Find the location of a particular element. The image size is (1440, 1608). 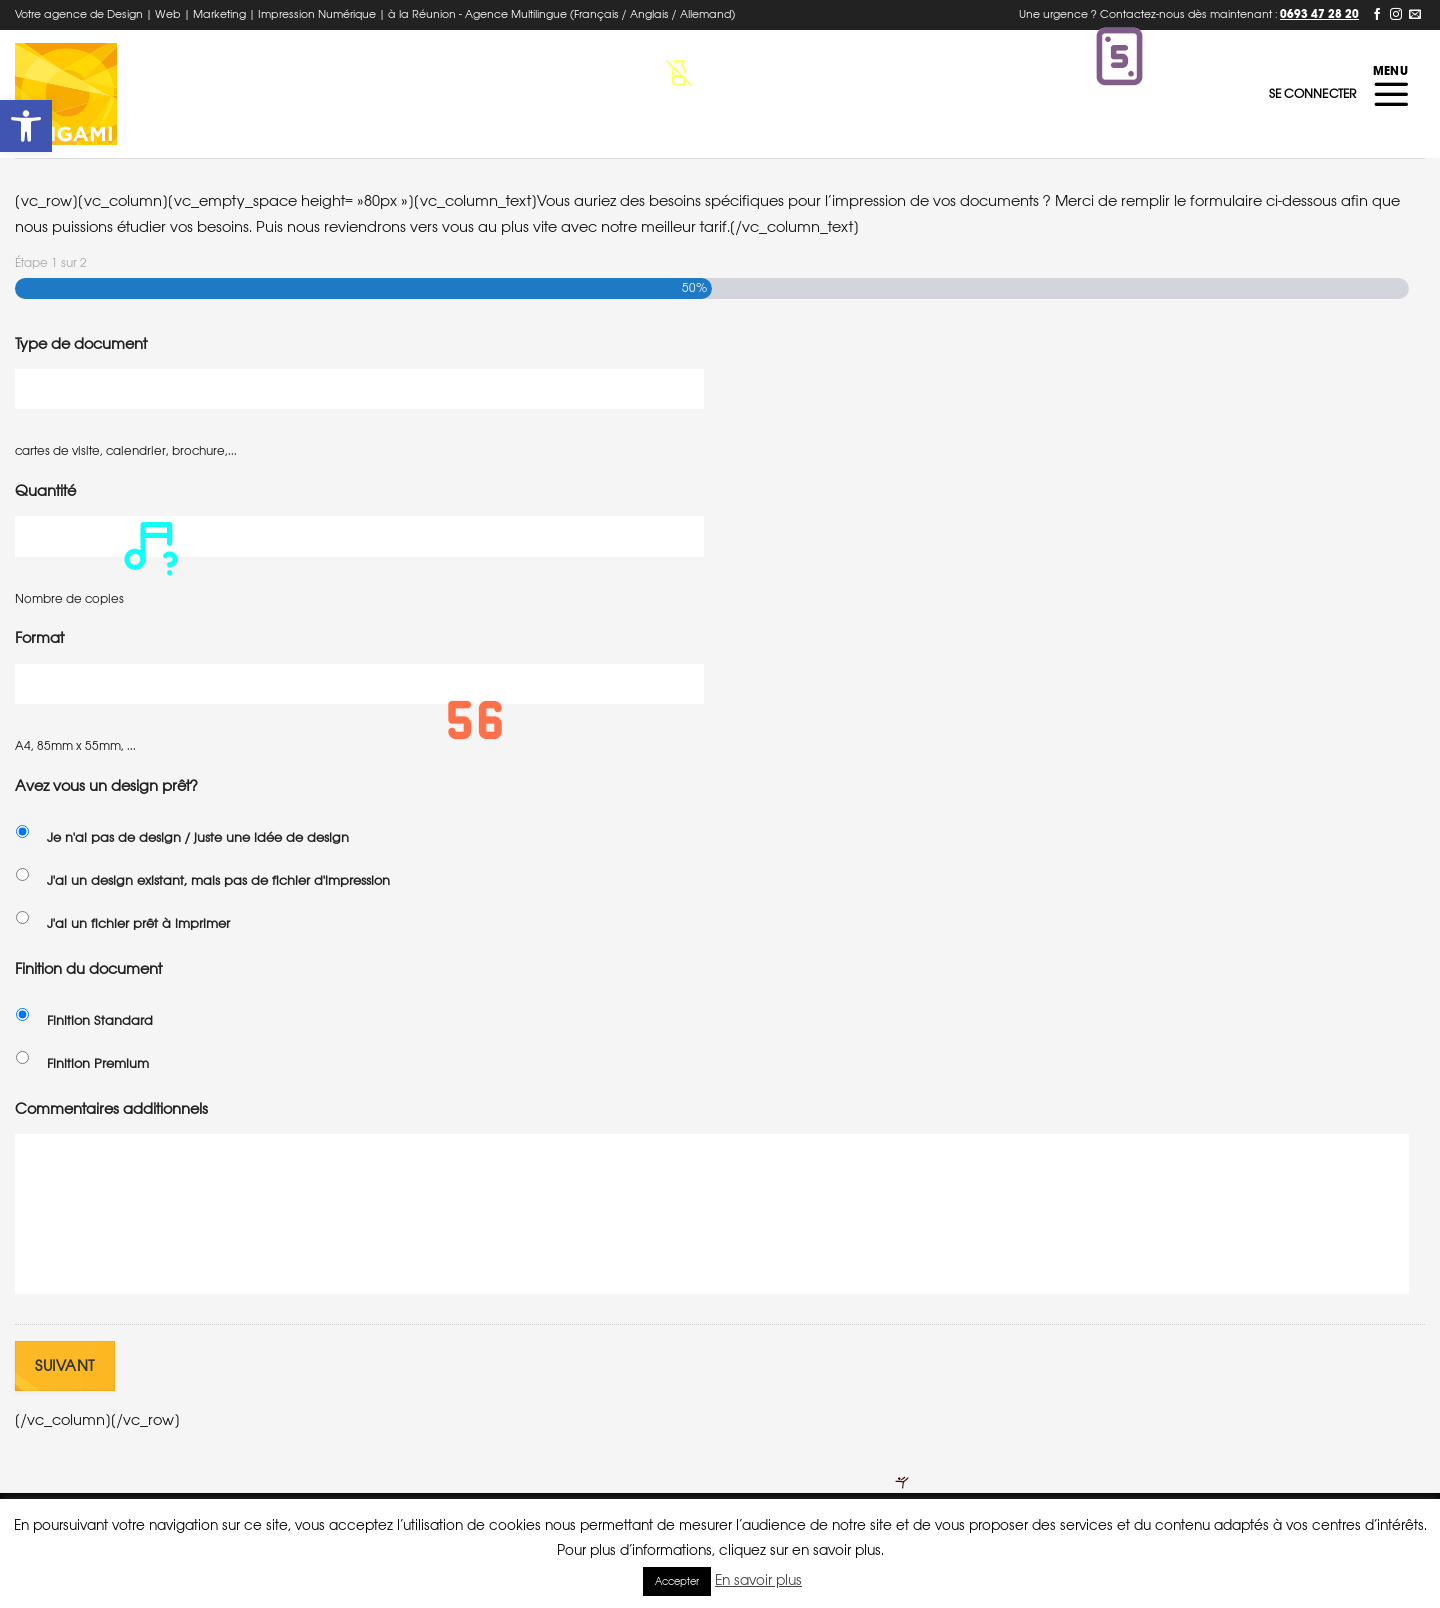

indicates dairy-free or no milk option is located at coordinates (679, 73).